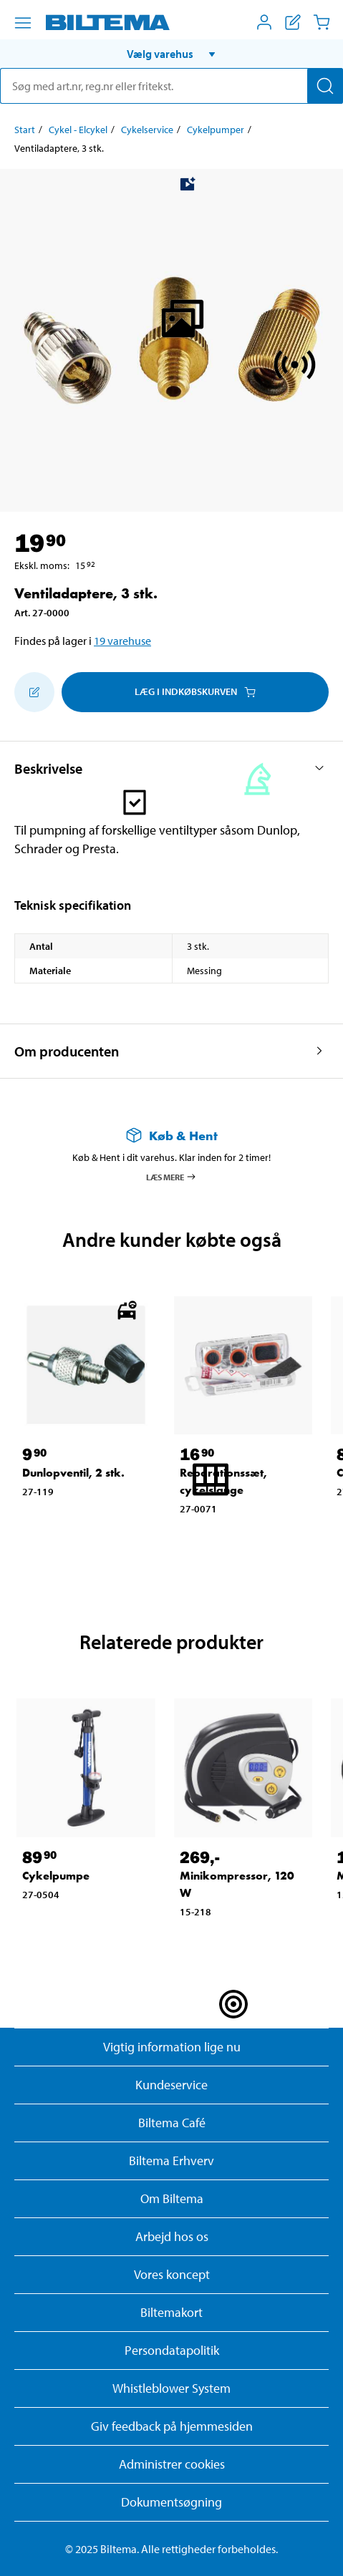  Describe the element at coordinates (258, 780) in the screenshot. I see `play chess game` at that location.